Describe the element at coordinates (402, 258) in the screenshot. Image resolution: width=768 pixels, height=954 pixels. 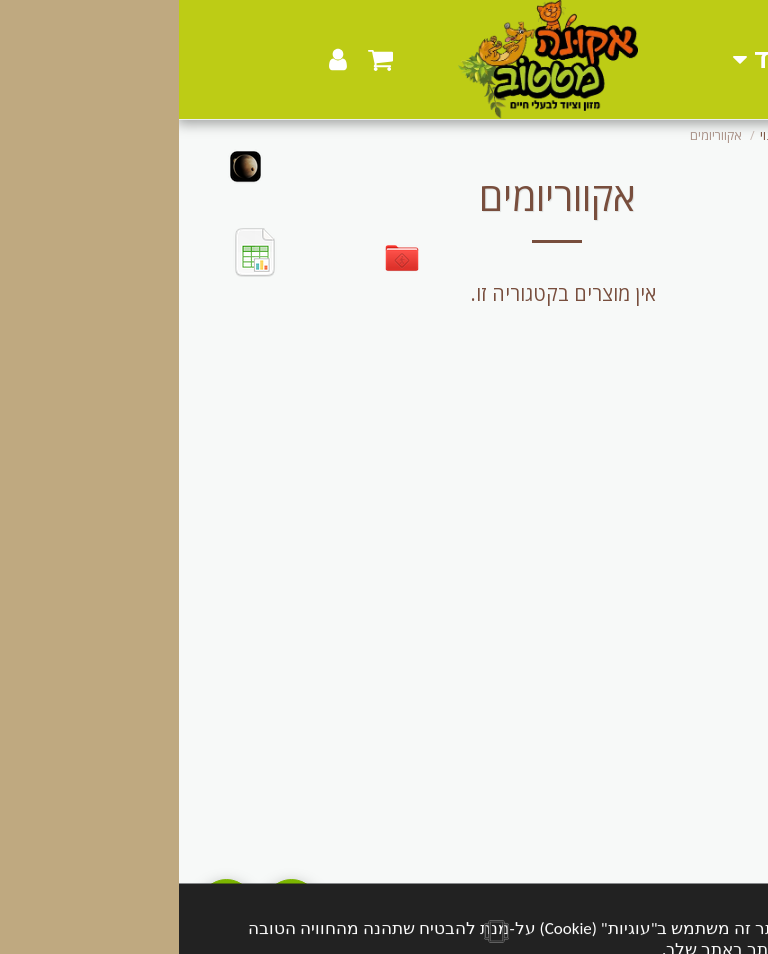
I see `access public or shared folder` at that location.